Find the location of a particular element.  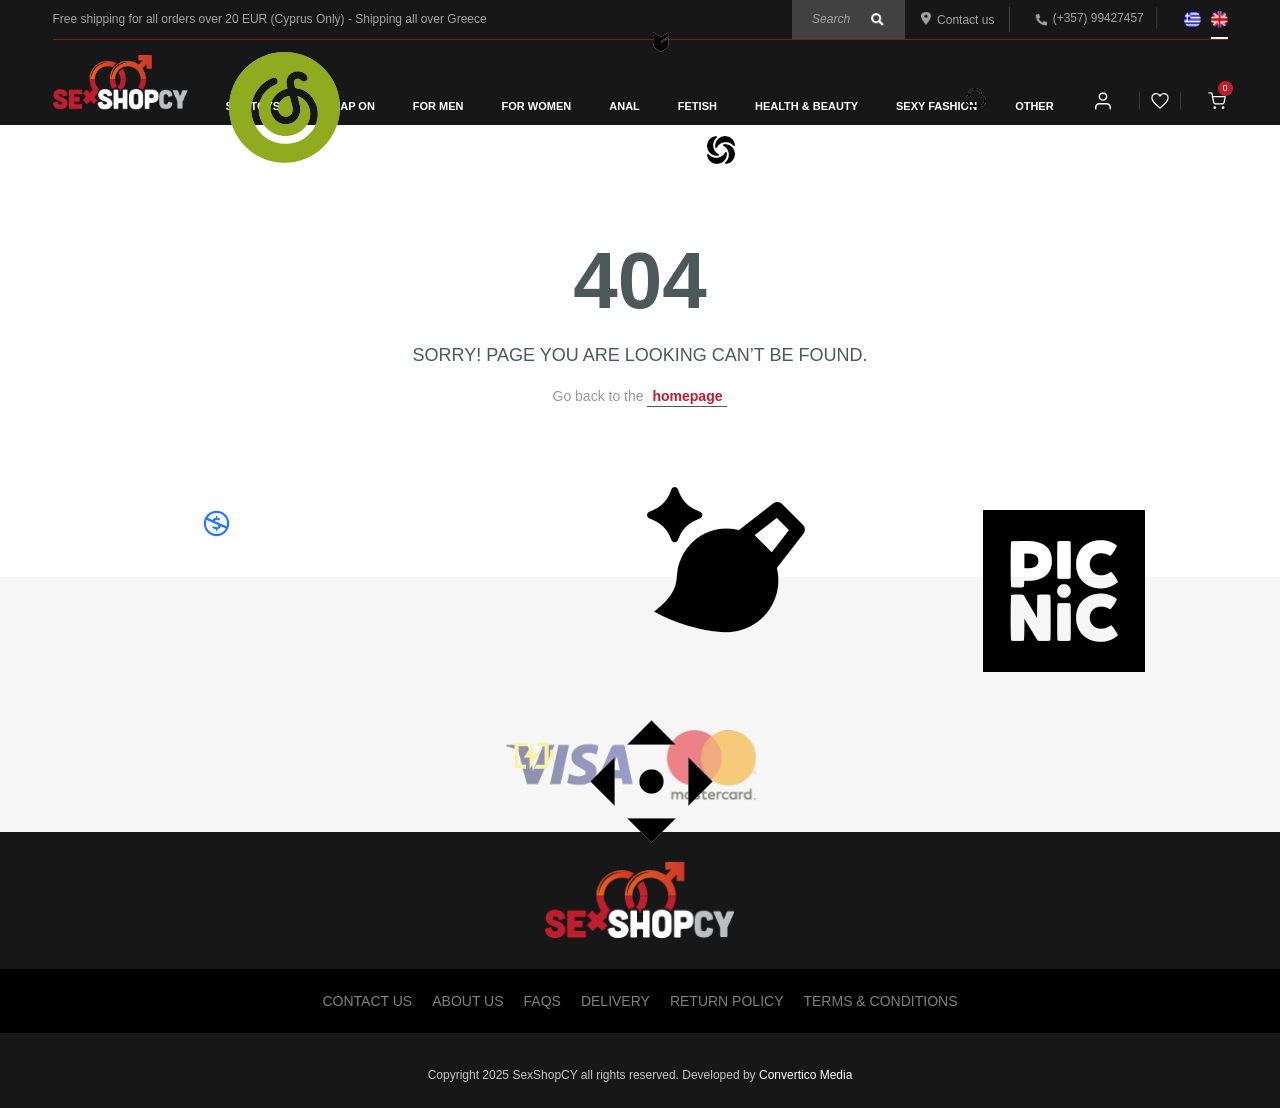

activate AI-powered brush or painting tool is located at coordinates (730, 570).